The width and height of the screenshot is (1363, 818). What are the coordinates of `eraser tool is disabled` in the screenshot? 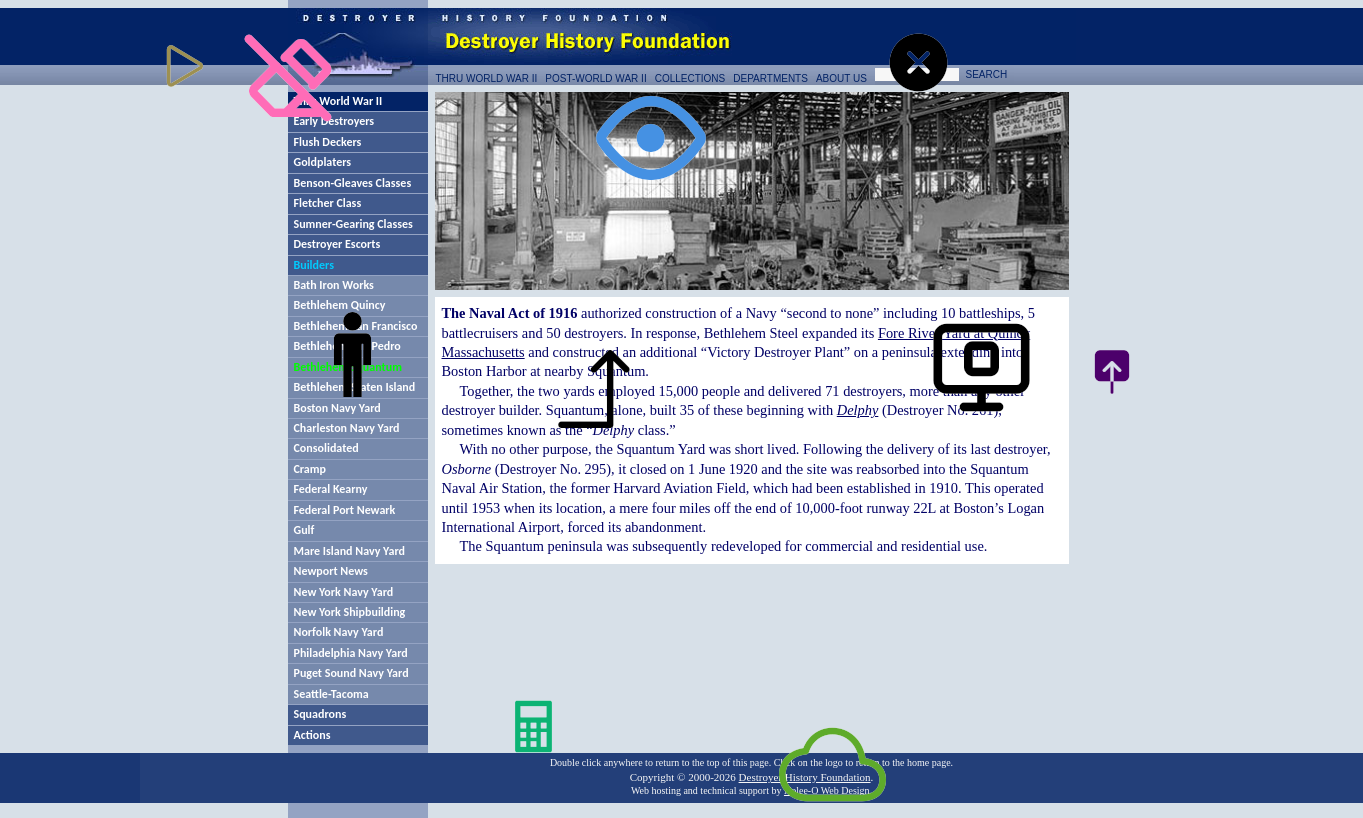 It's located at (288, 78).